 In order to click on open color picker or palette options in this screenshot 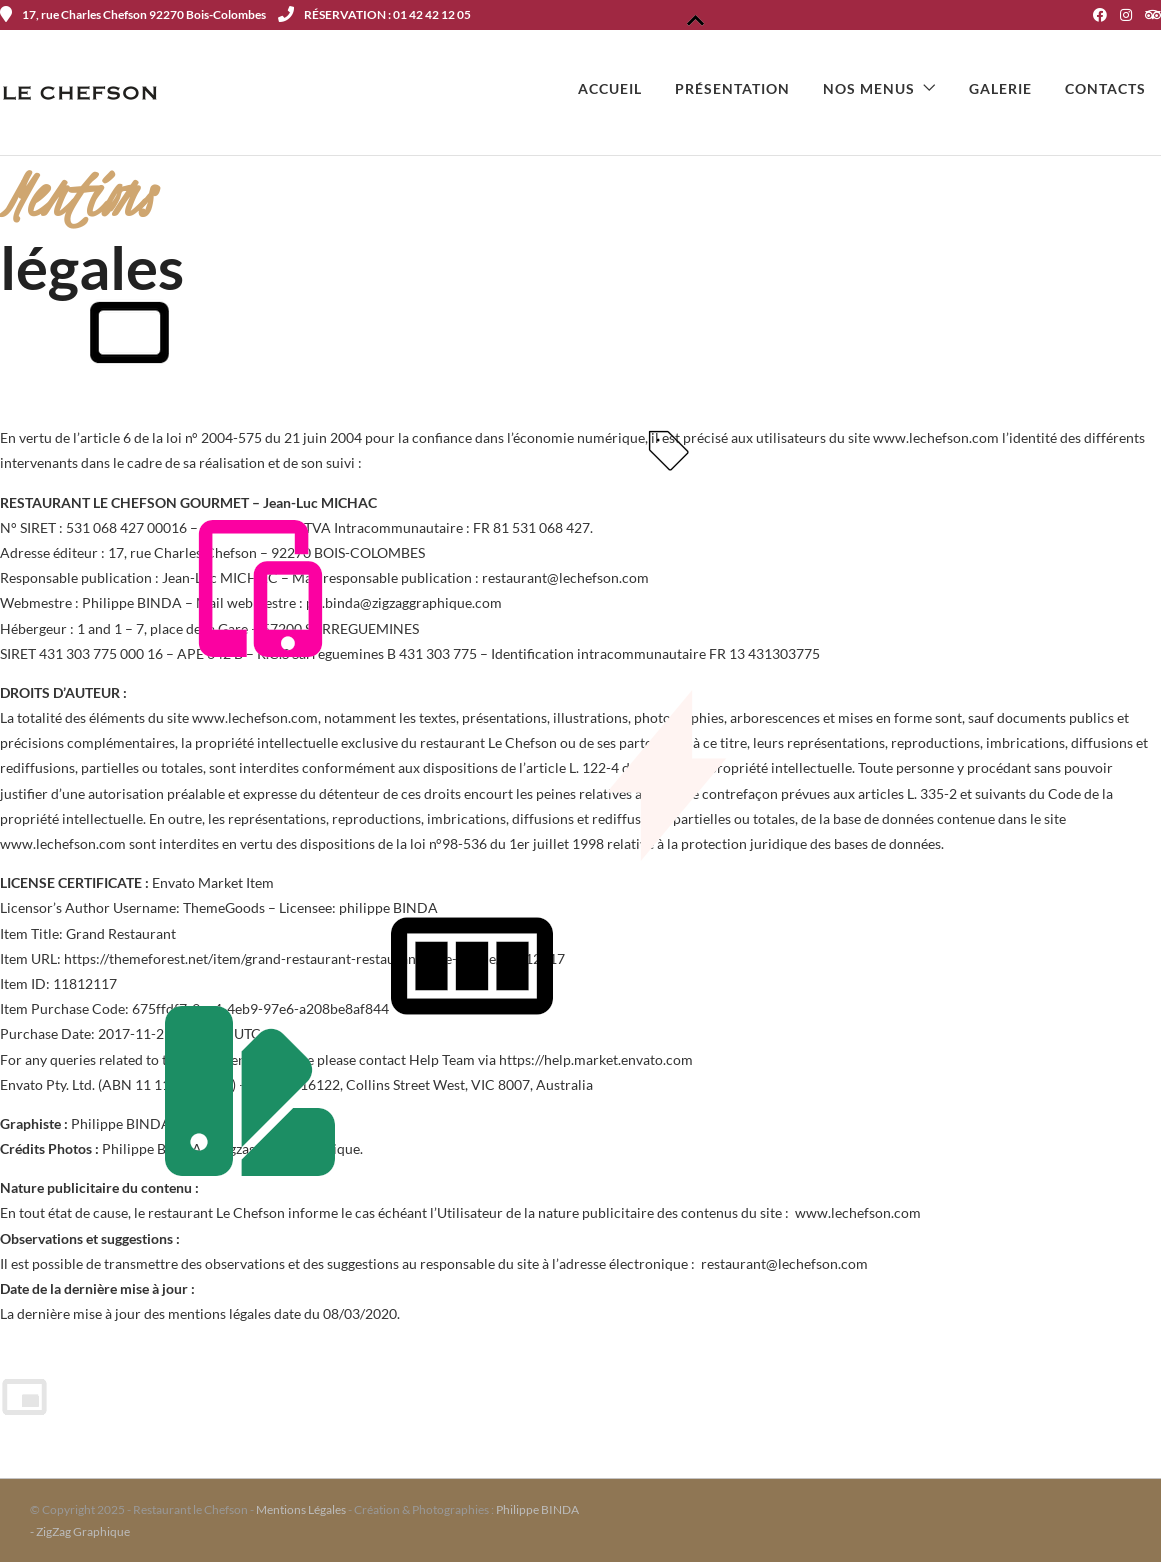, I will do `click(250, 1091)`.